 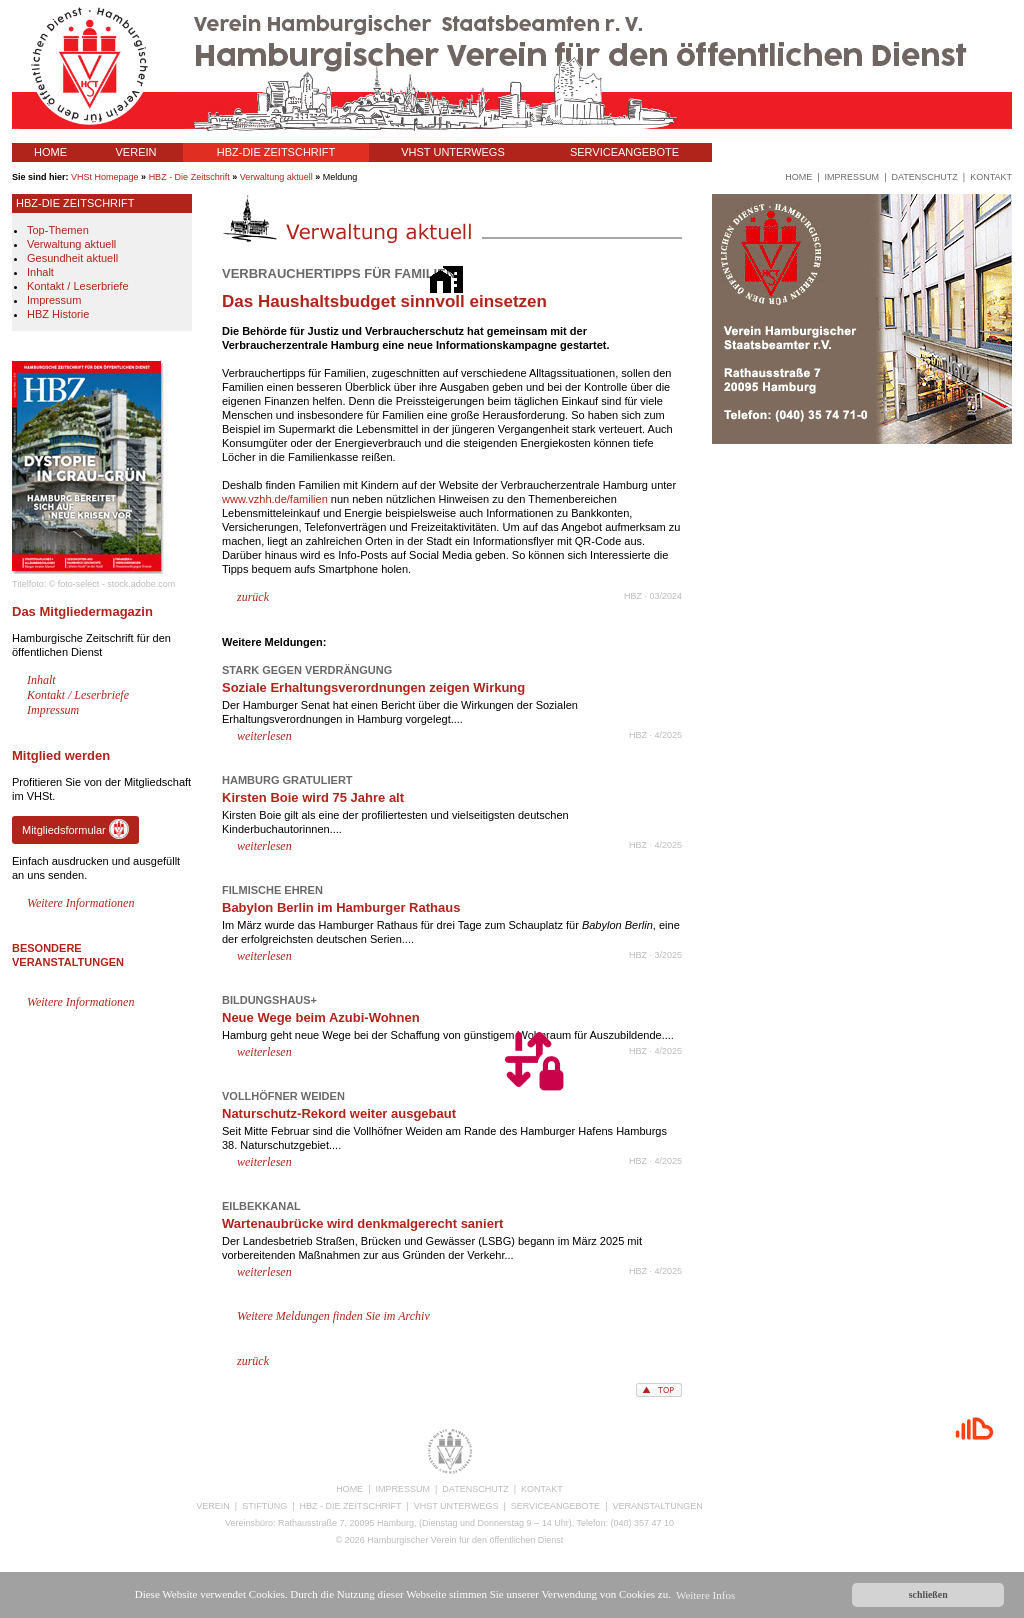 What do you see at coordinates (974, 1428) in the screenshot?
I see `open soundcloud` at bounding box center [974, 1428].